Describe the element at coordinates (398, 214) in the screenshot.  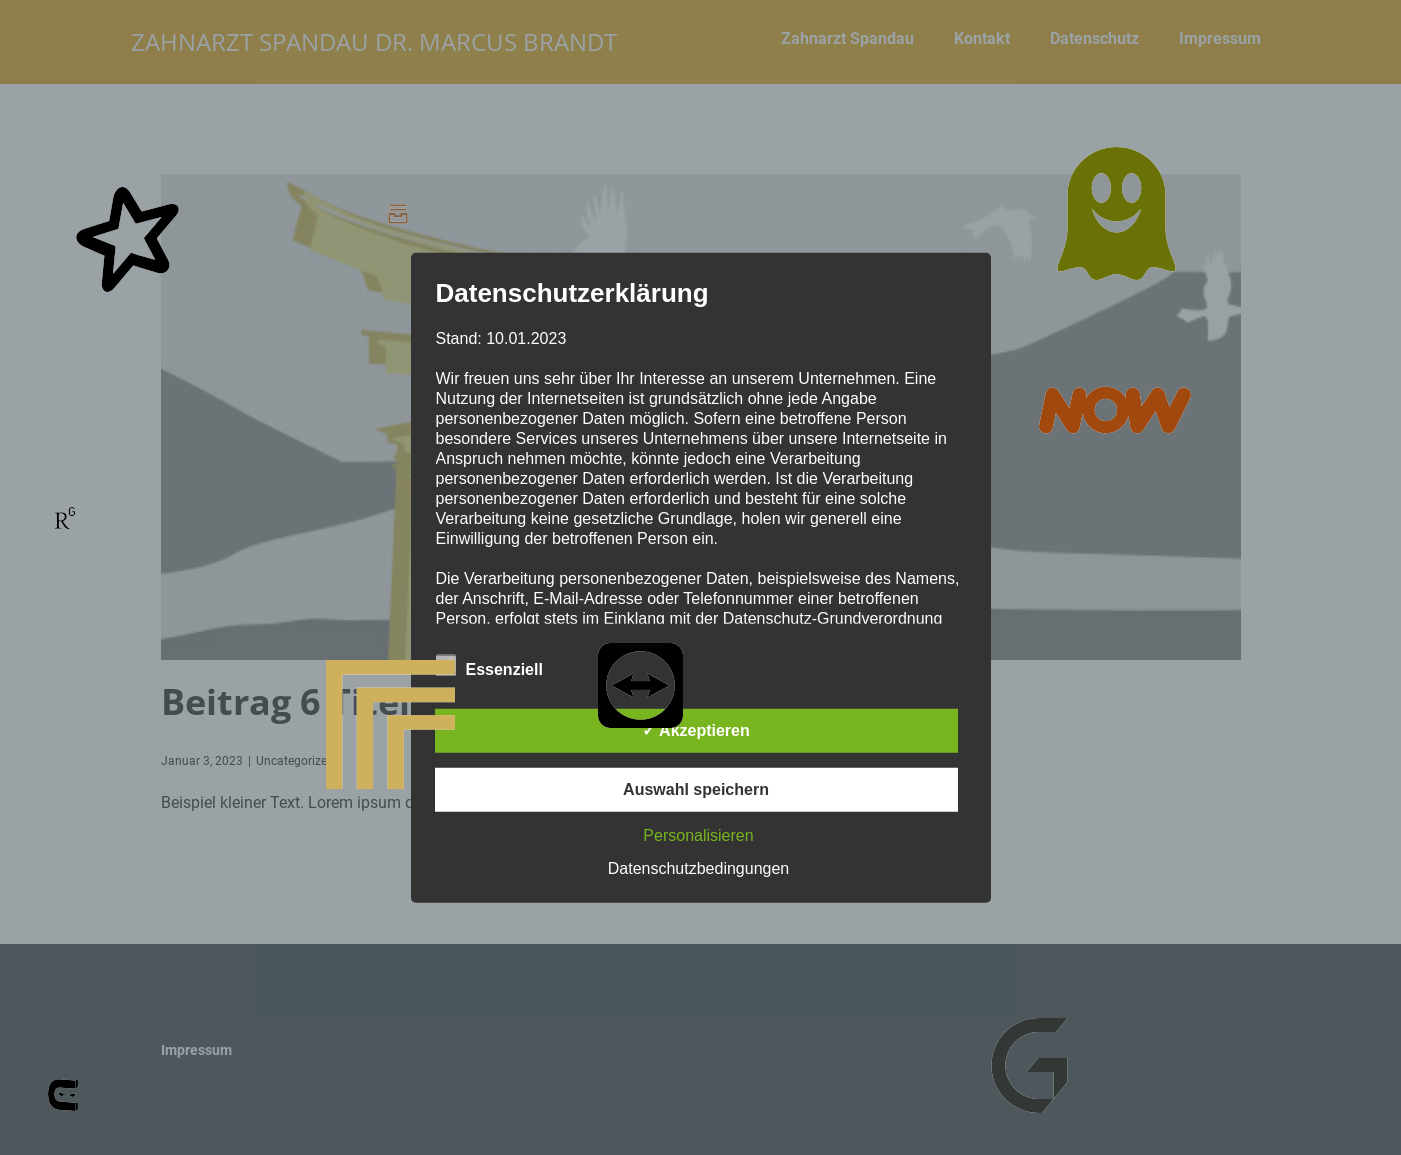
I see `access archived files or documents` at that location.